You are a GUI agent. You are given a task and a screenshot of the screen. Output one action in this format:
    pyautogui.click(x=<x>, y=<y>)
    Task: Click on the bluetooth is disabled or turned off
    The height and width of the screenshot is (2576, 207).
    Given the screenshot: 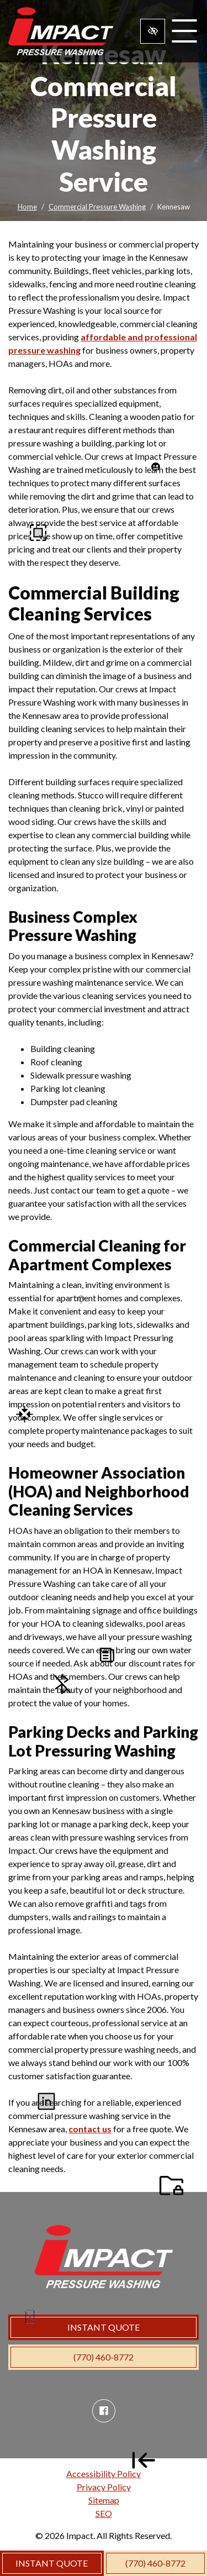 What is the action you would take?
    pyautogui.click(x=62, y=1684)
    